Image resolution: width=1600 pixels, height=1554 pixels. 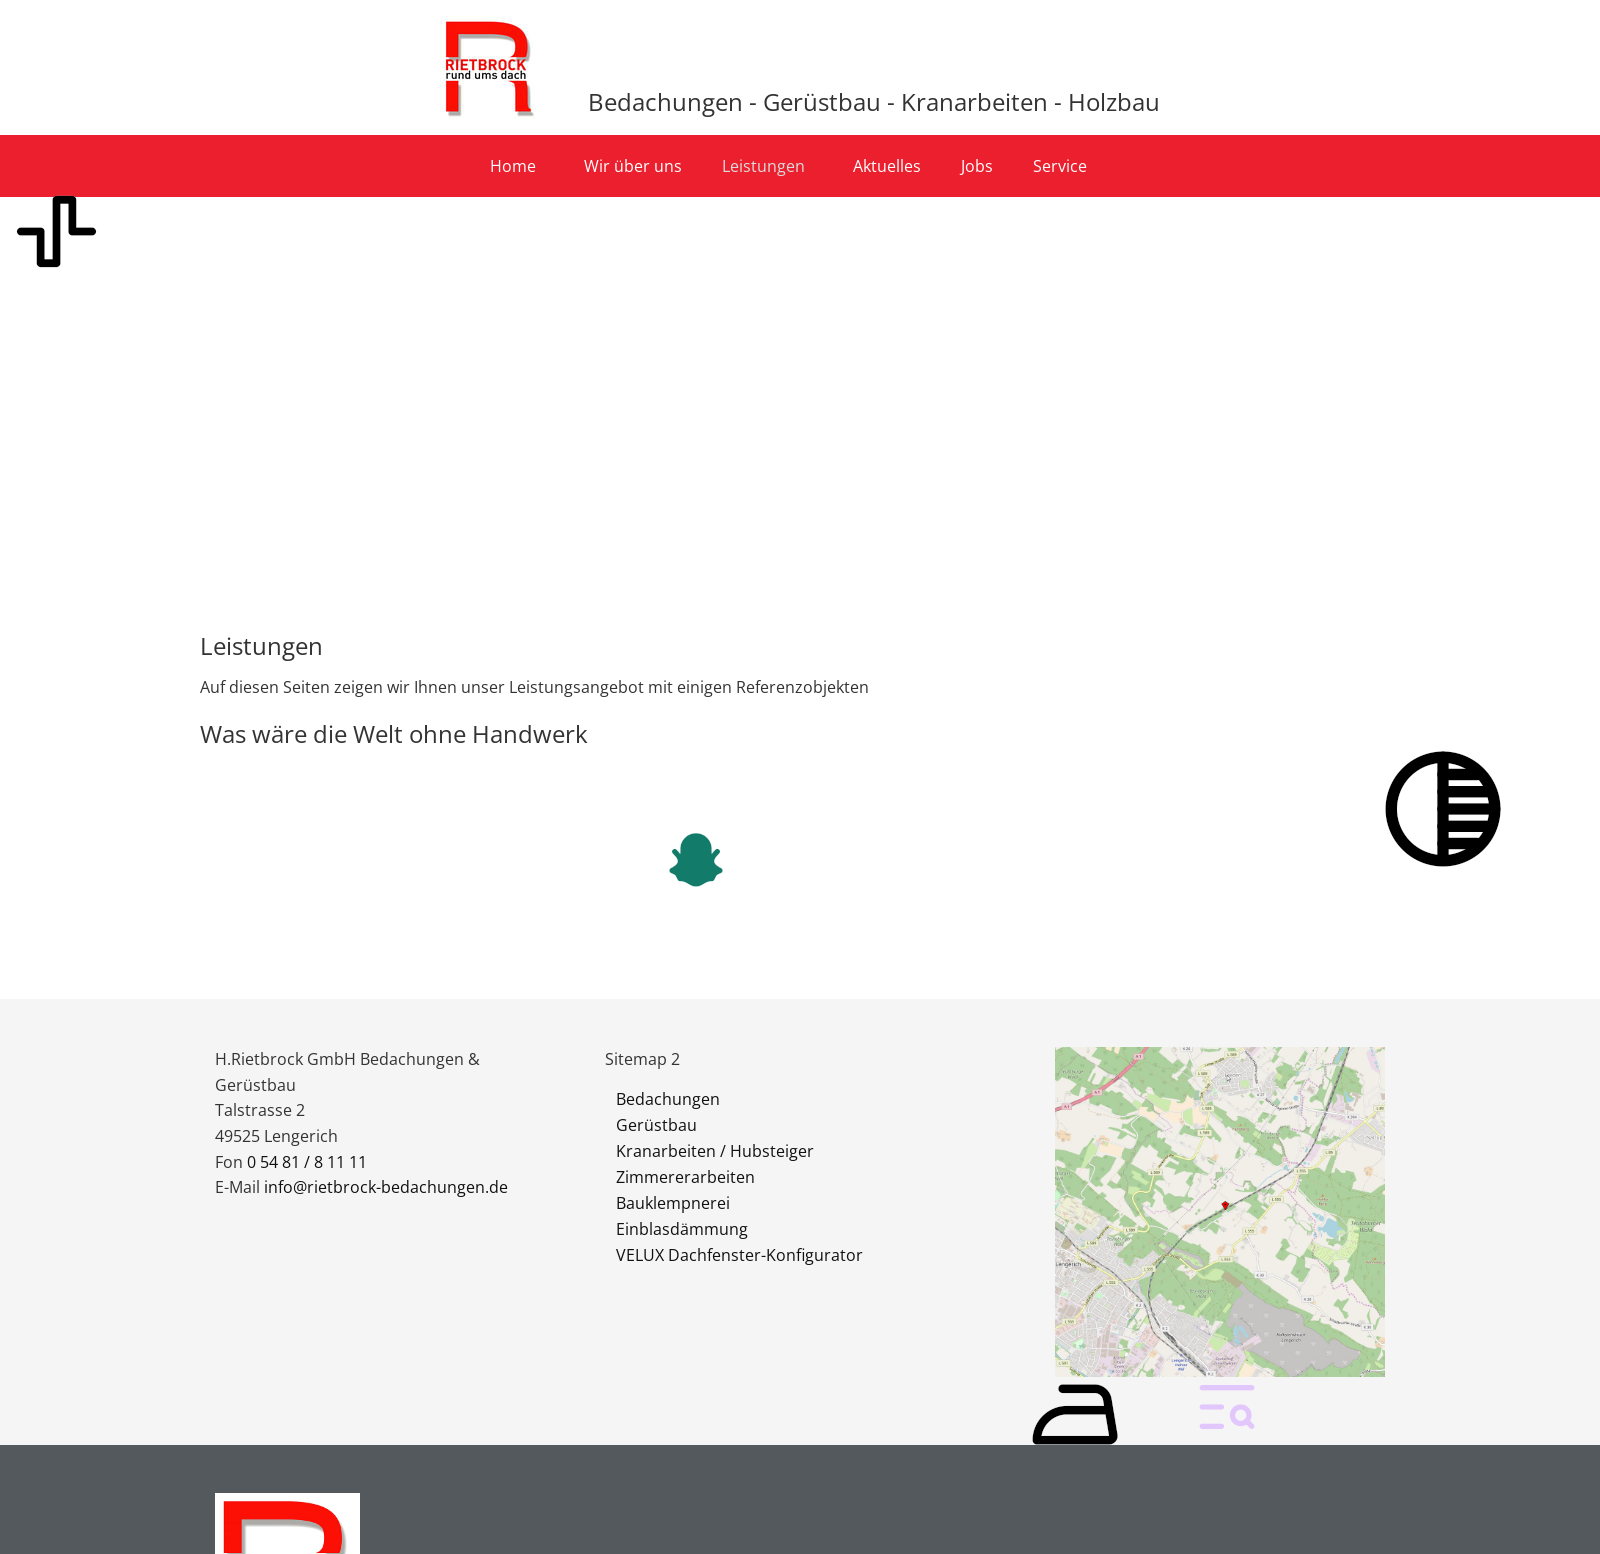 What do you see at coordinates (56, 231) in the screenshot?
I see `toggle square wave signal output` at bounding box center [56, 231].